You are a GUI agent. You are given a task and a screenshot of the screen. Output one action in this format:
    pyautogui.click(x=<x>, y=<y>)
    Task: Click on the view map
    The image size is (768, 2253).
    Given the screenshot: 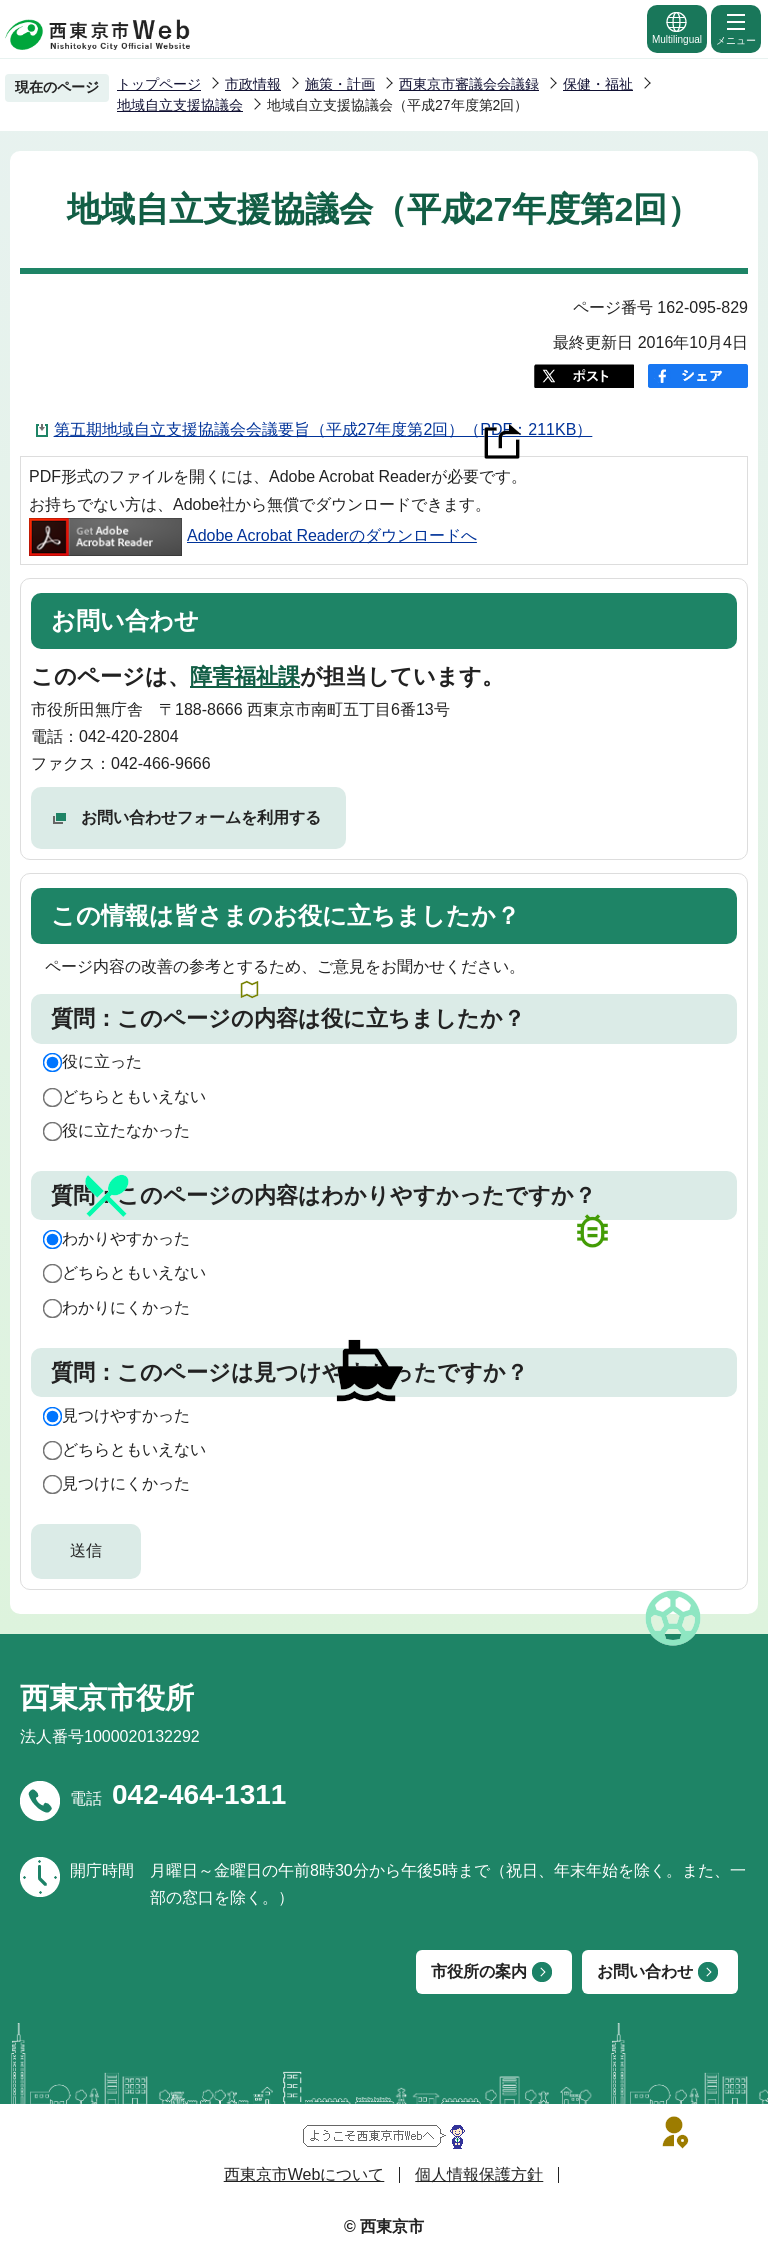 What is the action you would take?
    pyautogui.click(x=249, y=989)
    